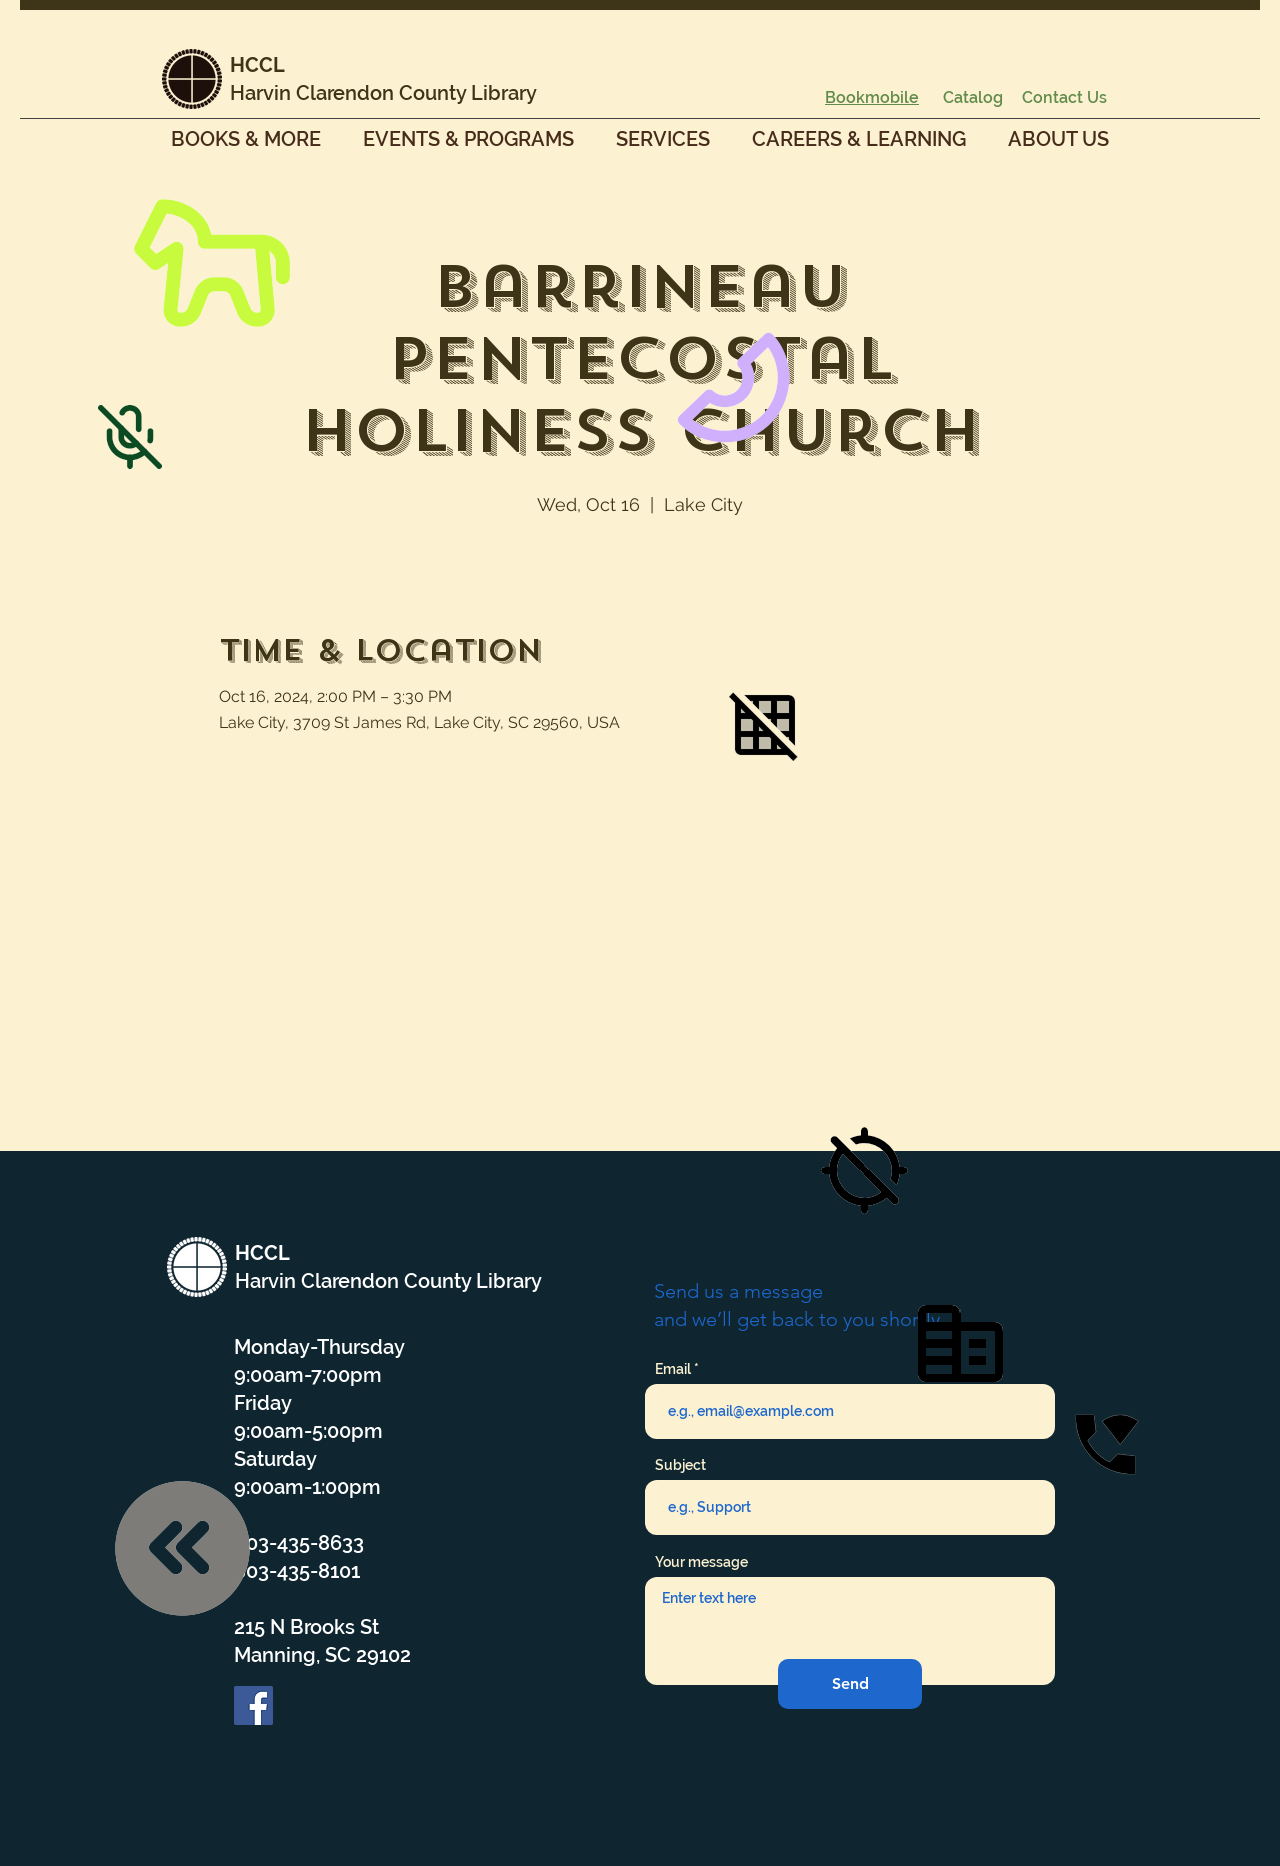  Describe the element at coordinates (864, 1170) in the screenshot. I see `location services are disabled` at that location.